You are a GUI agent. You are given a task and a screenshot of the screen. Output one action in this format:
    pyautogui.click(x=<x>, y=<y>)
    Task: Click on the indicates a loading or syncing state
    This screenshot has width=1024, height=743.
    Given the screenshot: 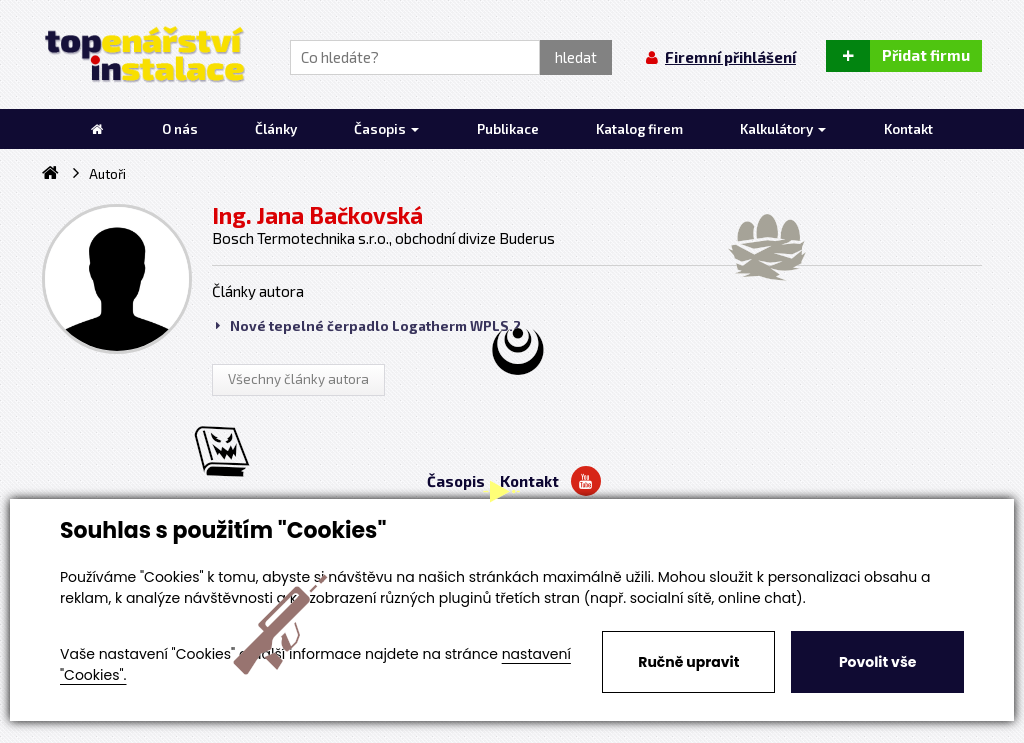 What is the action you would take?
    pyautogui.click(x=518, y=351)
    